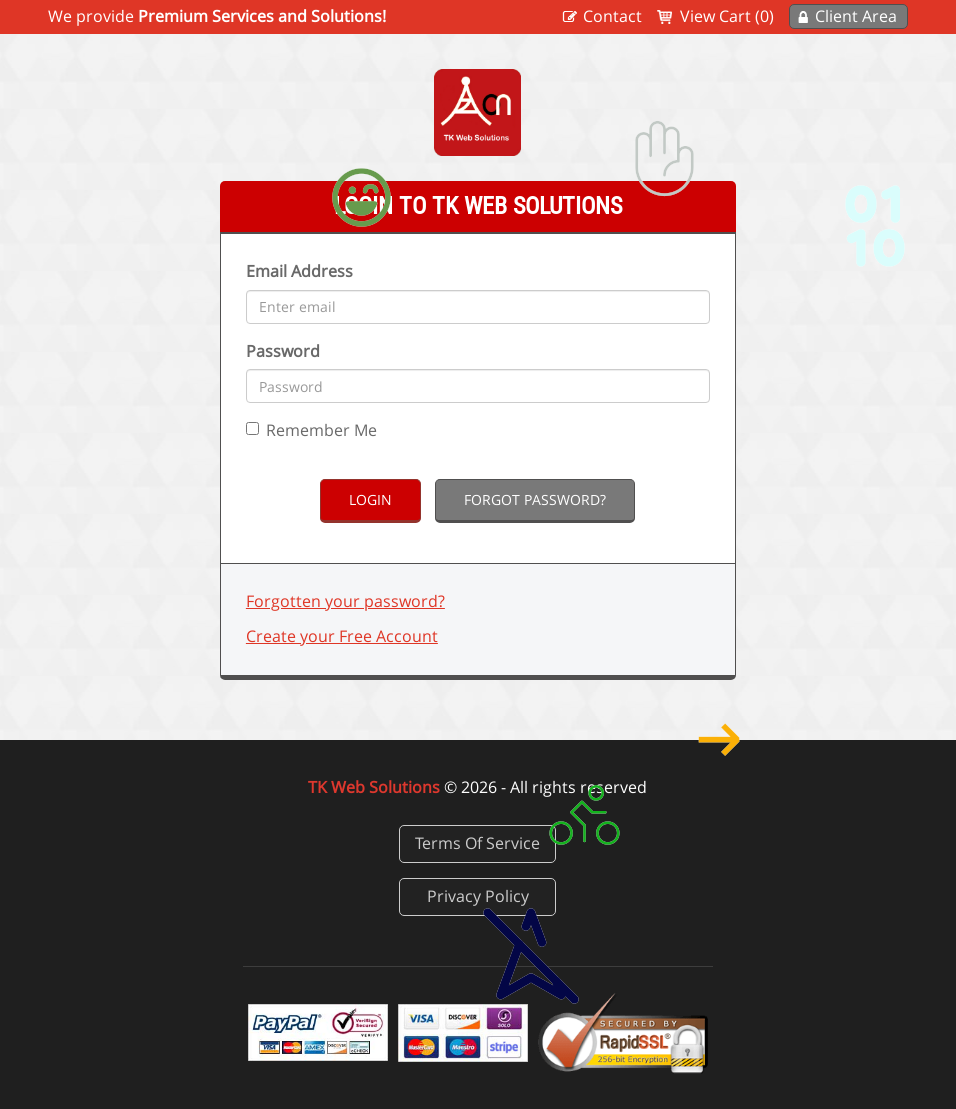 The image size is (956, 1109). I want to click on navigate to the next item, so click(721, 740).